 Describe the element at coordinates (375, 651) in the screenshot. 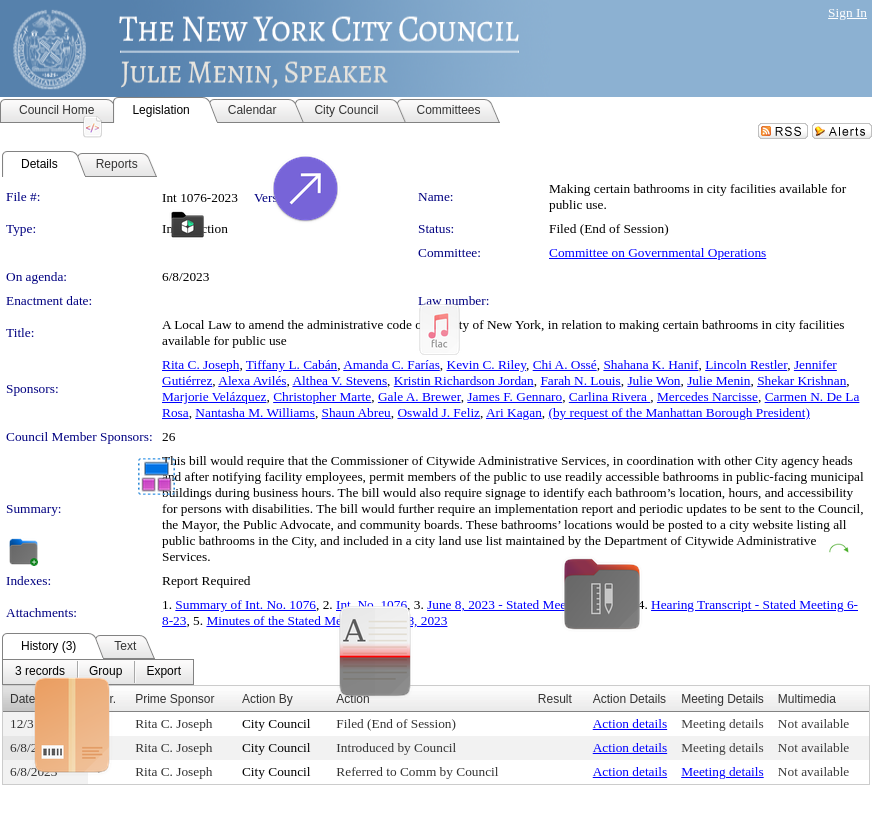

I see `open simple scan document scanner app` at that location.